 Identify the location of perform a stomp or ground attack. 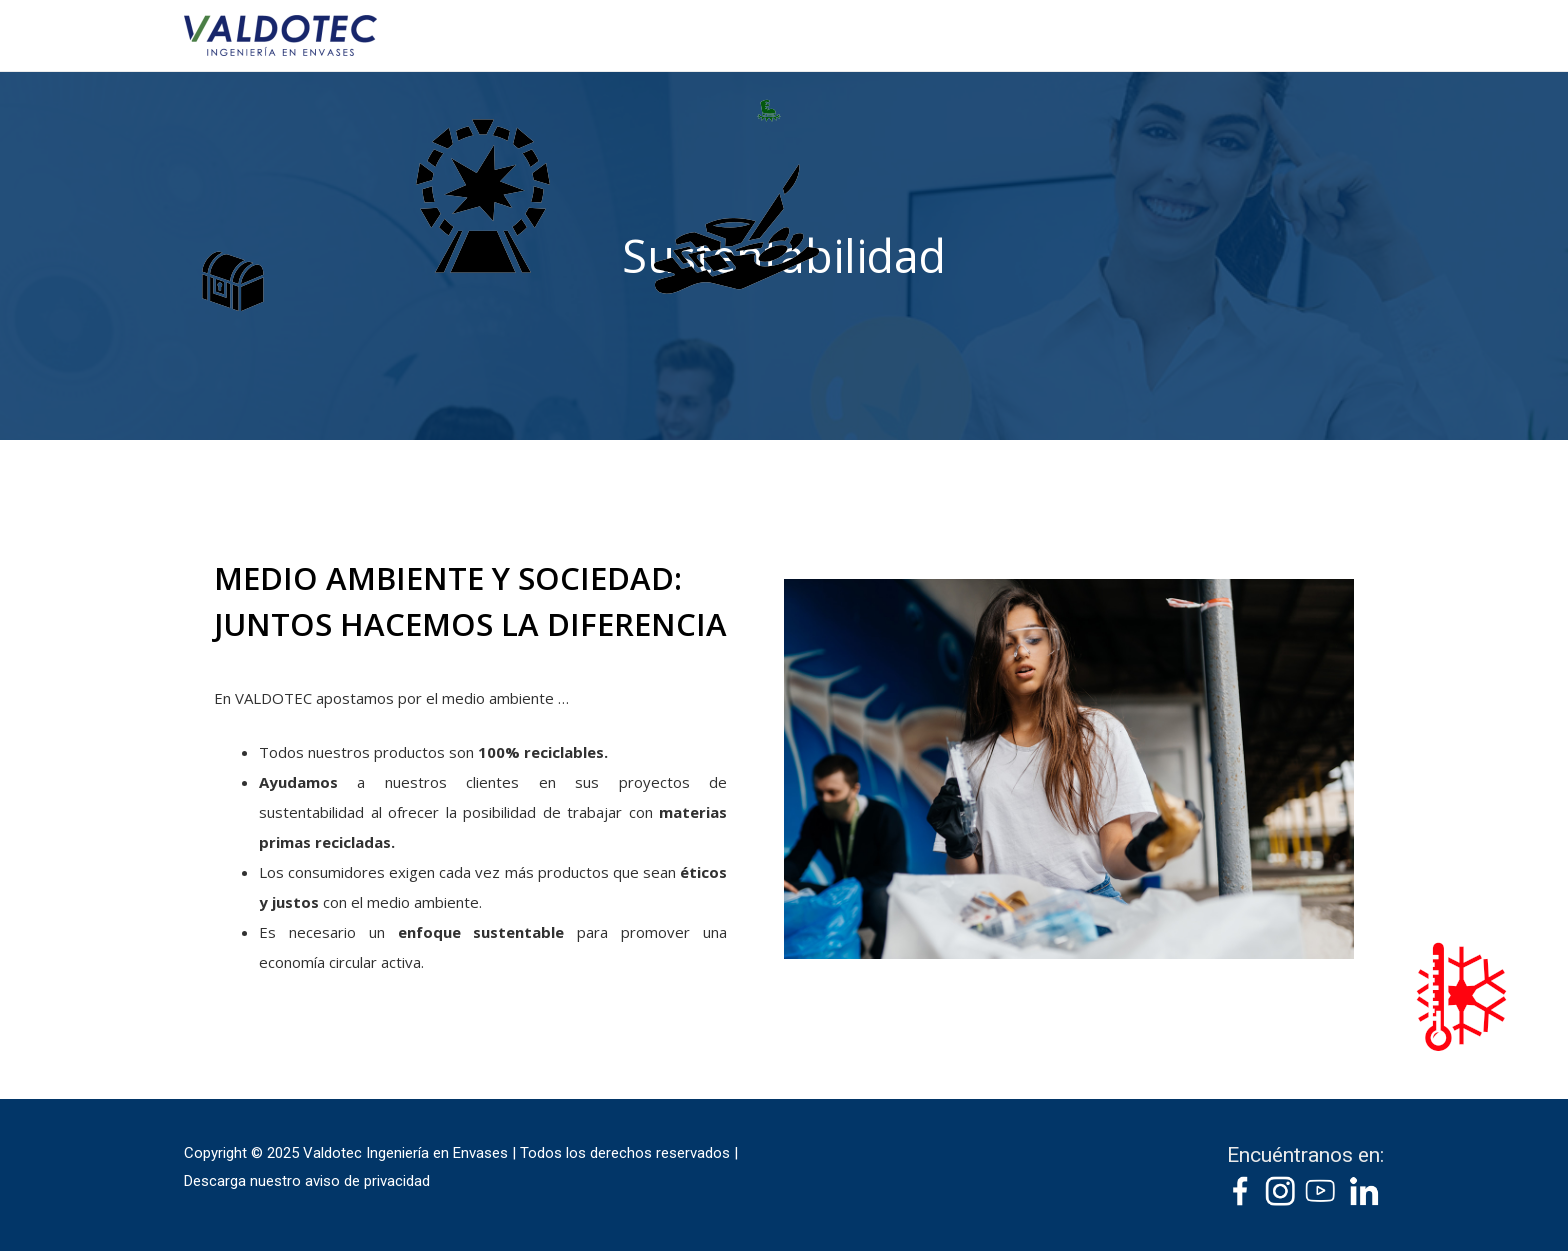
(769, 111).